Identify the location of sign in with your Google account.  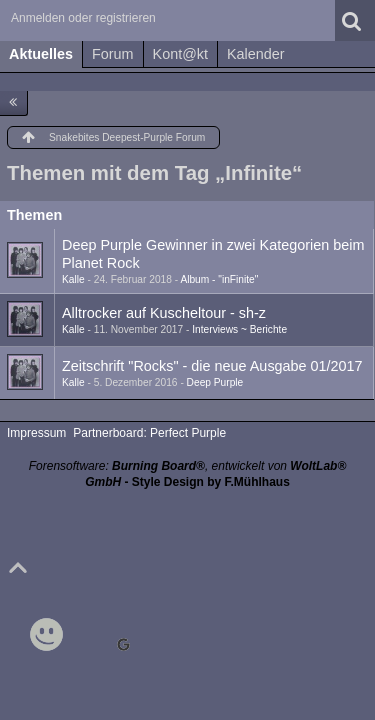
(123, 644).